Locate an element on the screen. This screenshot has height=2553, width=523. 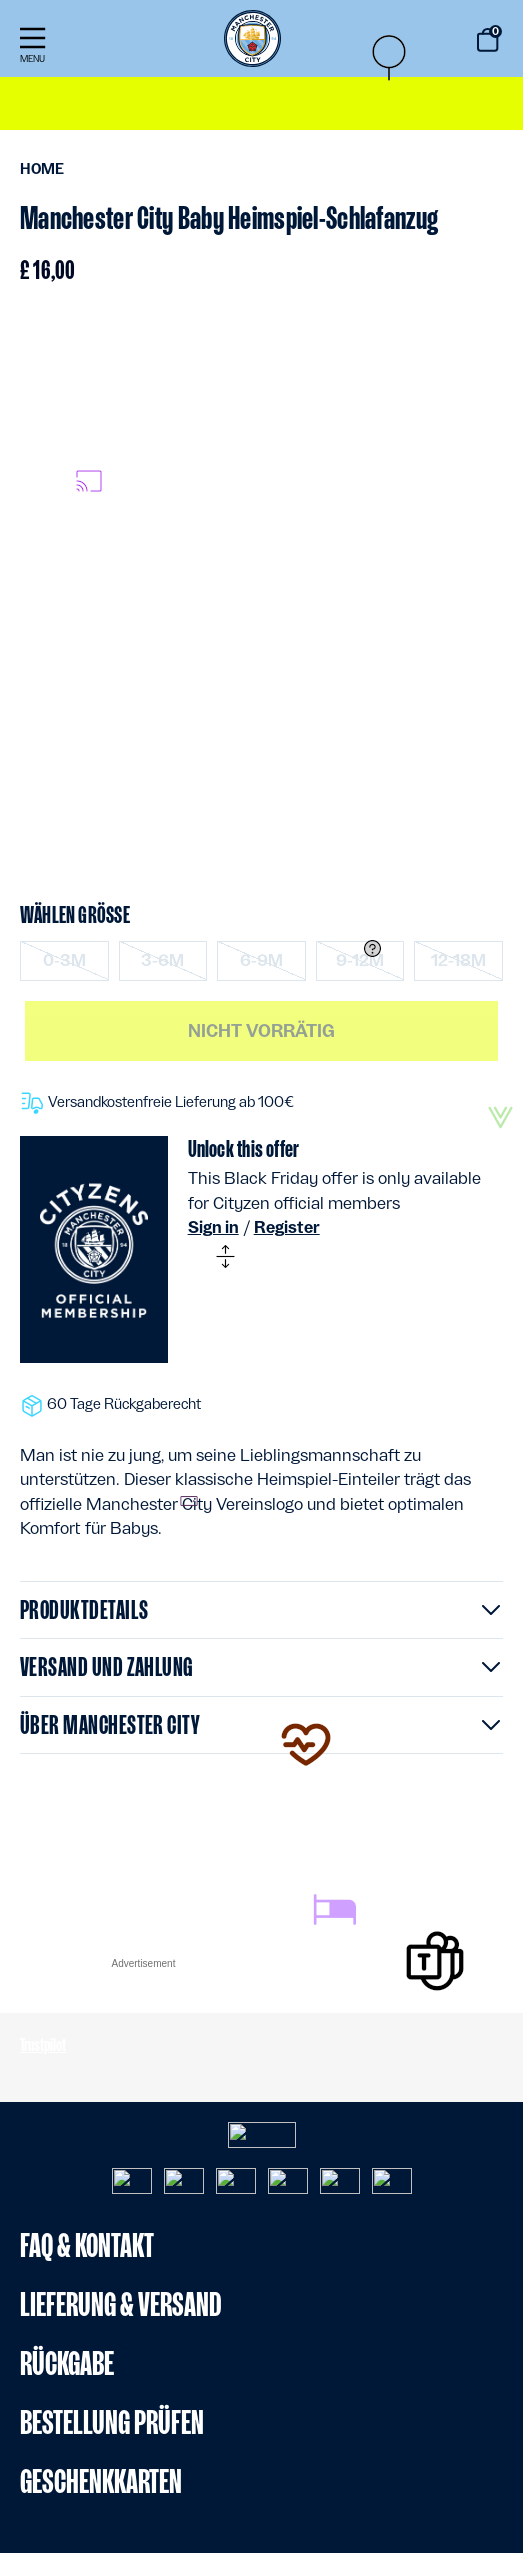
expand content vertically is located at coordinates (225, 1256).